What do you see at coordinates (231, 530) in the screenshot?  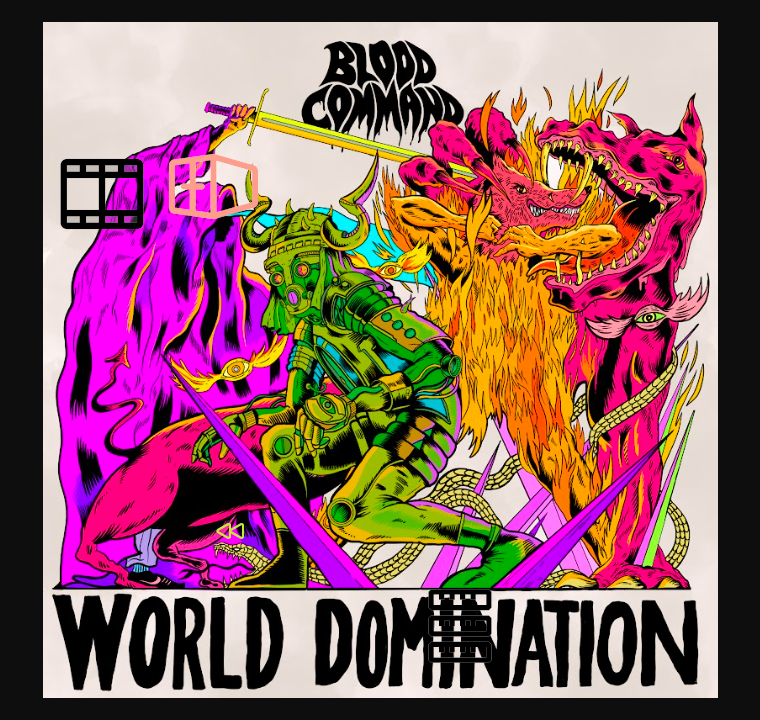 I see `rewind or skip to previous track` at bounding box center [231, 530].